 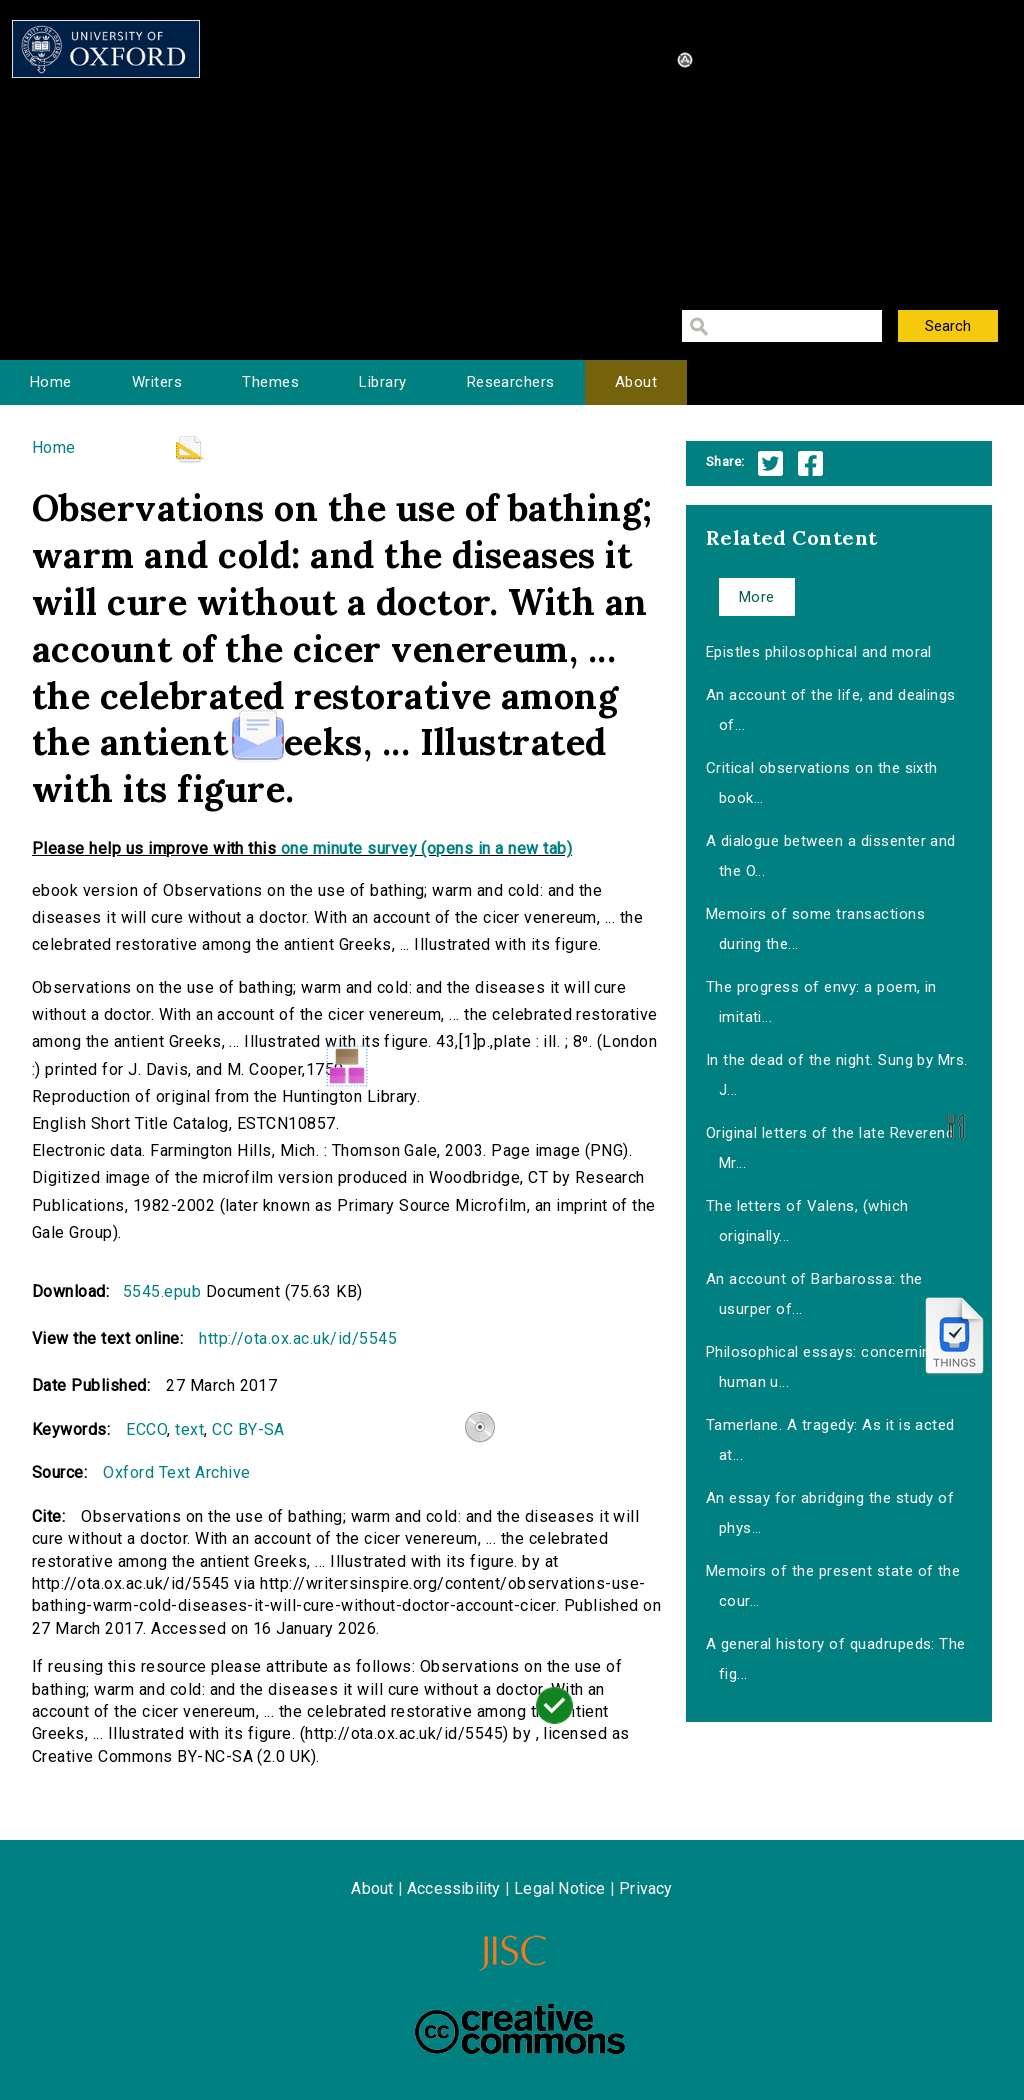 I want to click on configure page layout and formatting options, so click(x=190, y=449).